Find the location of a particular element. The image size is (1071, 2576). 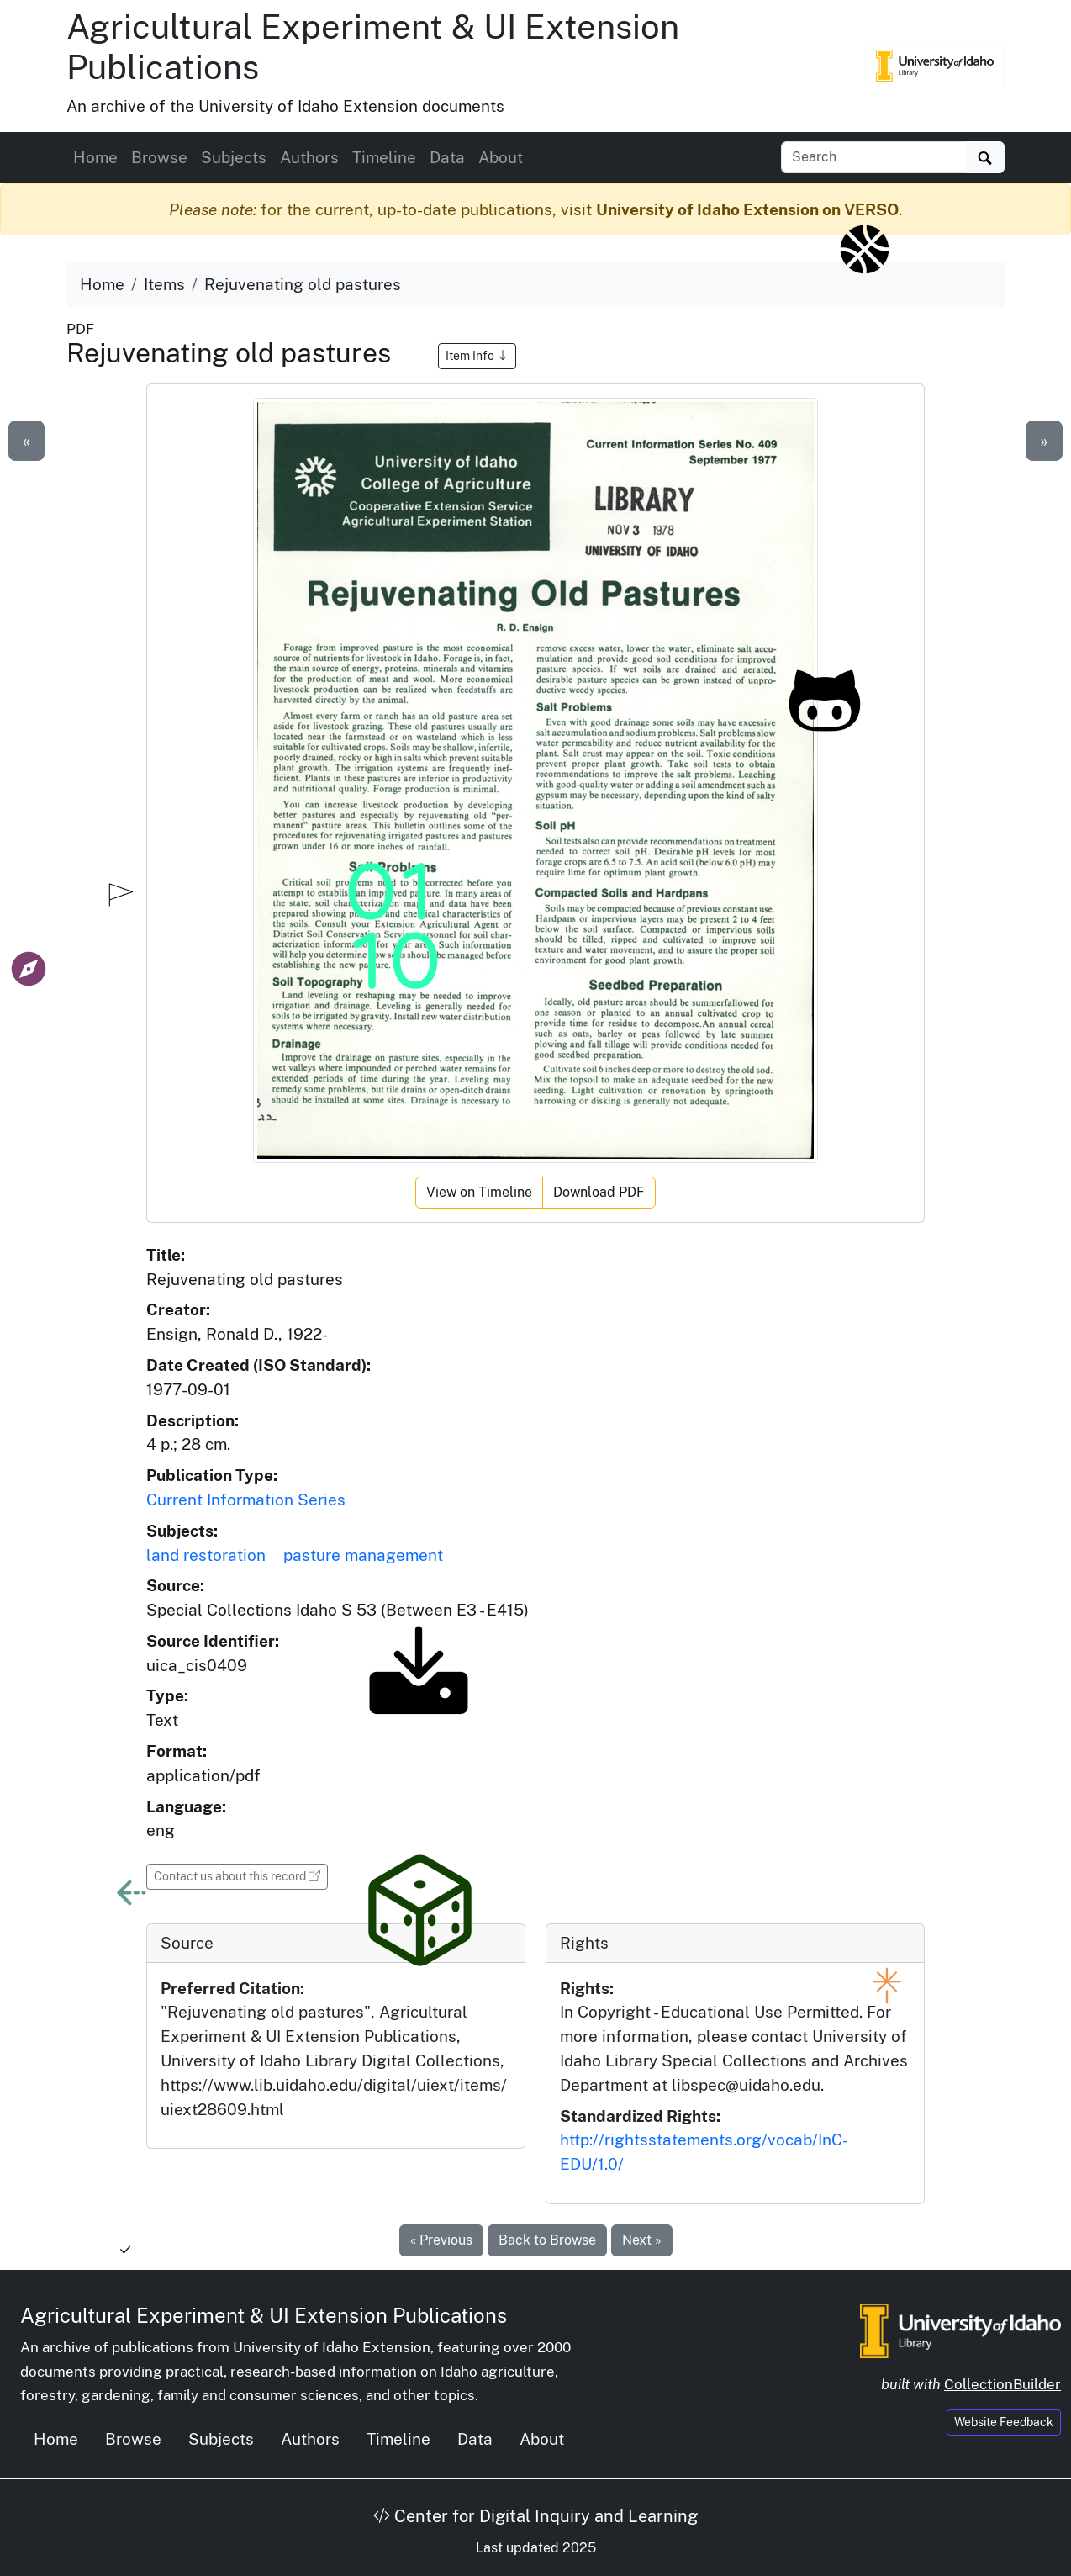

go back with unsaved progress is located at coordinates (131, 1892).